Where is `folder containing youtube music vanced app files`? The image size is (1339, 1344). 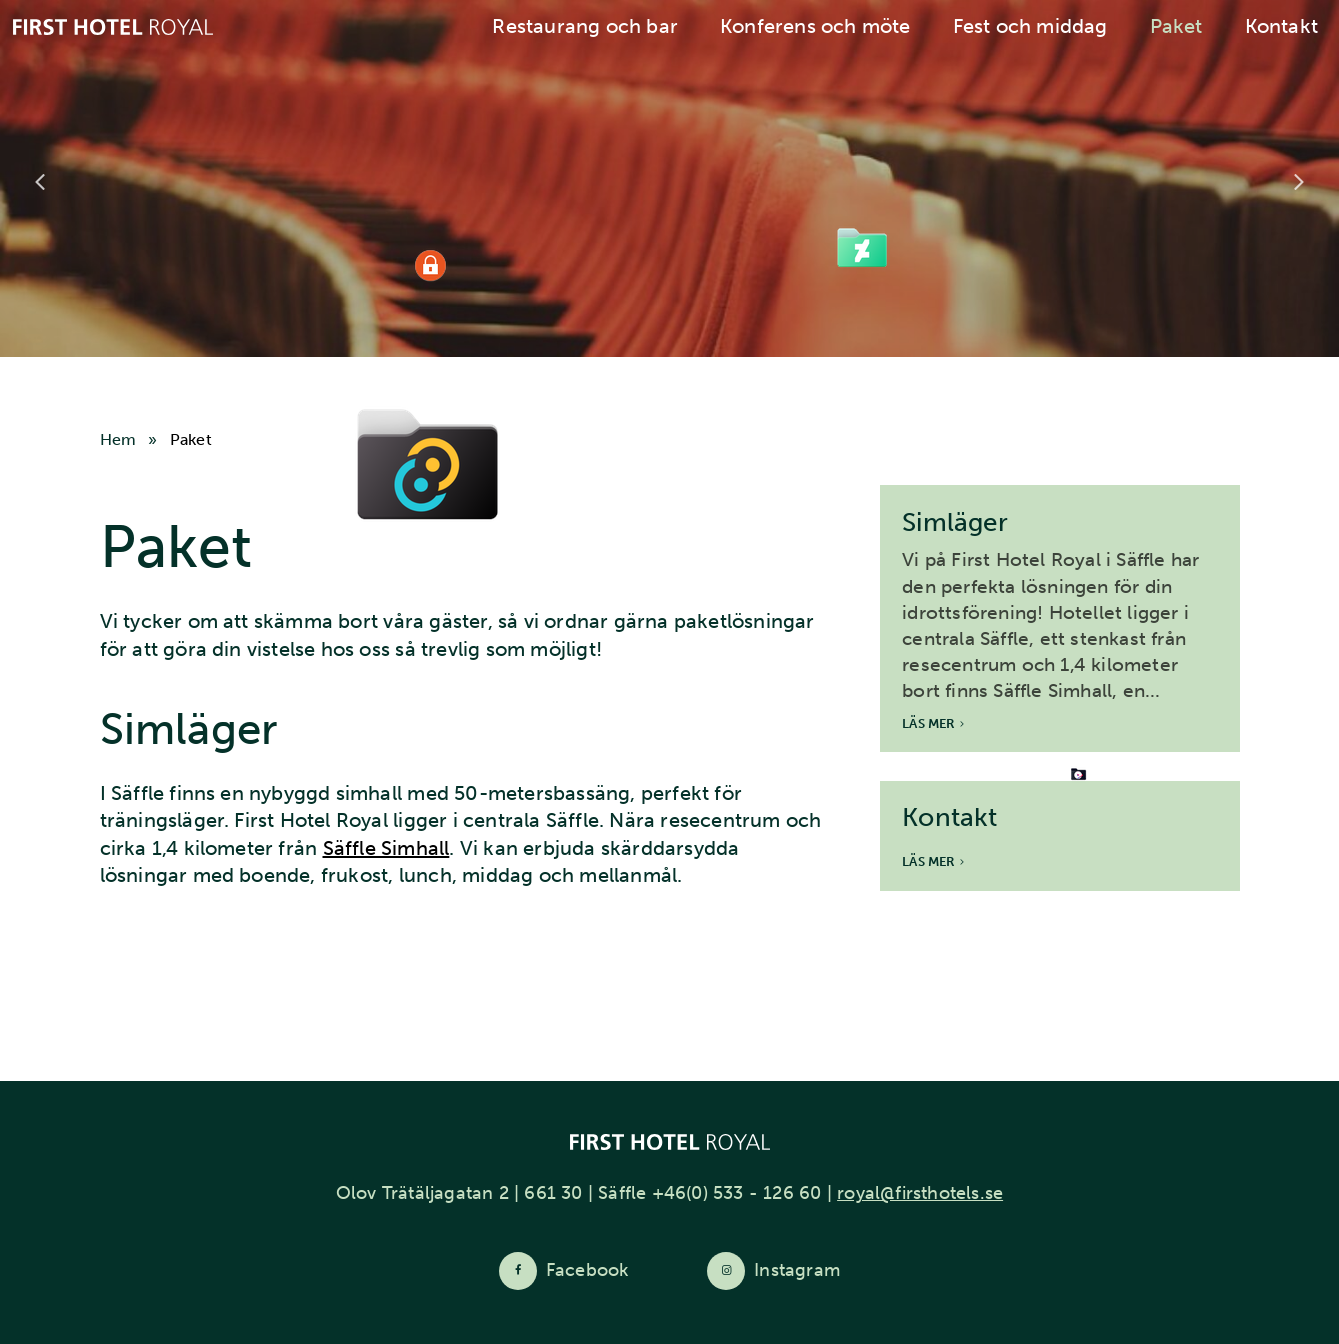
folder containing youtube music vanced app files is located at coordinates (1078, 774).